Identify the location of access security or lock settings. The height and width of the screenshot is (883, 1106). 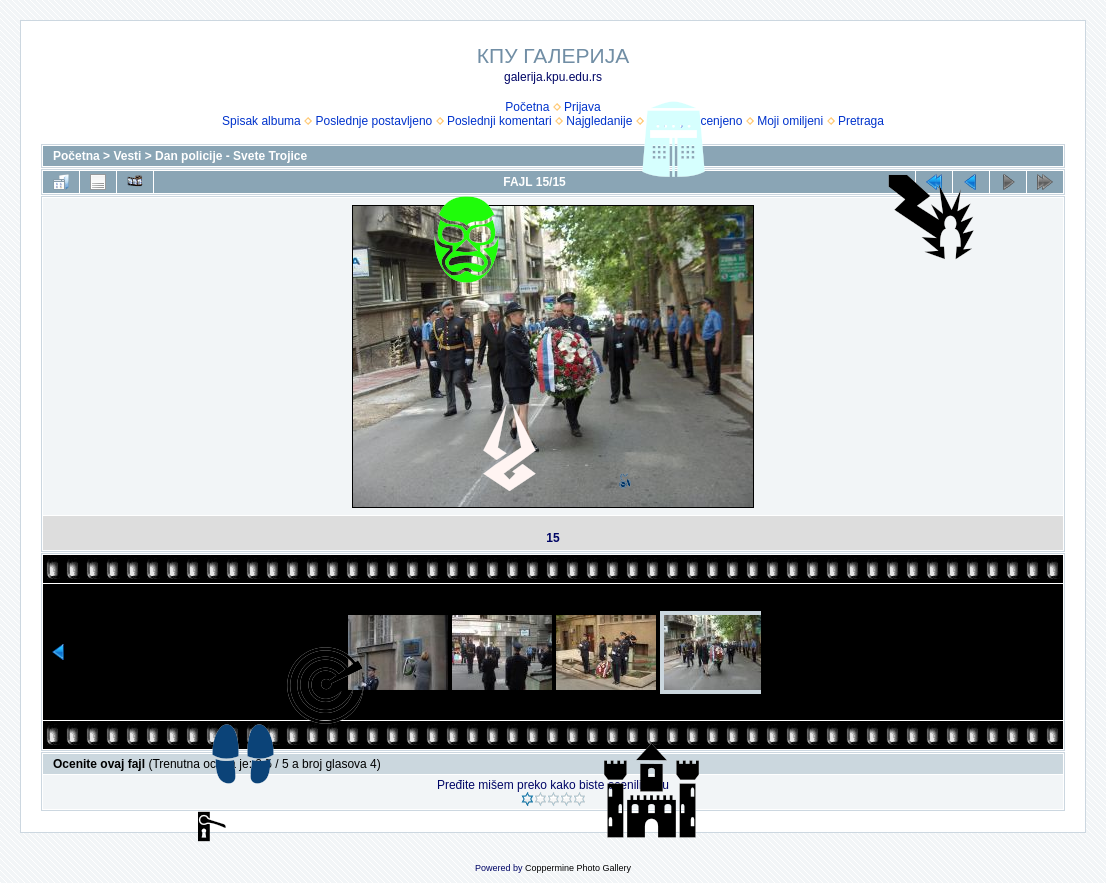
(210, 826).